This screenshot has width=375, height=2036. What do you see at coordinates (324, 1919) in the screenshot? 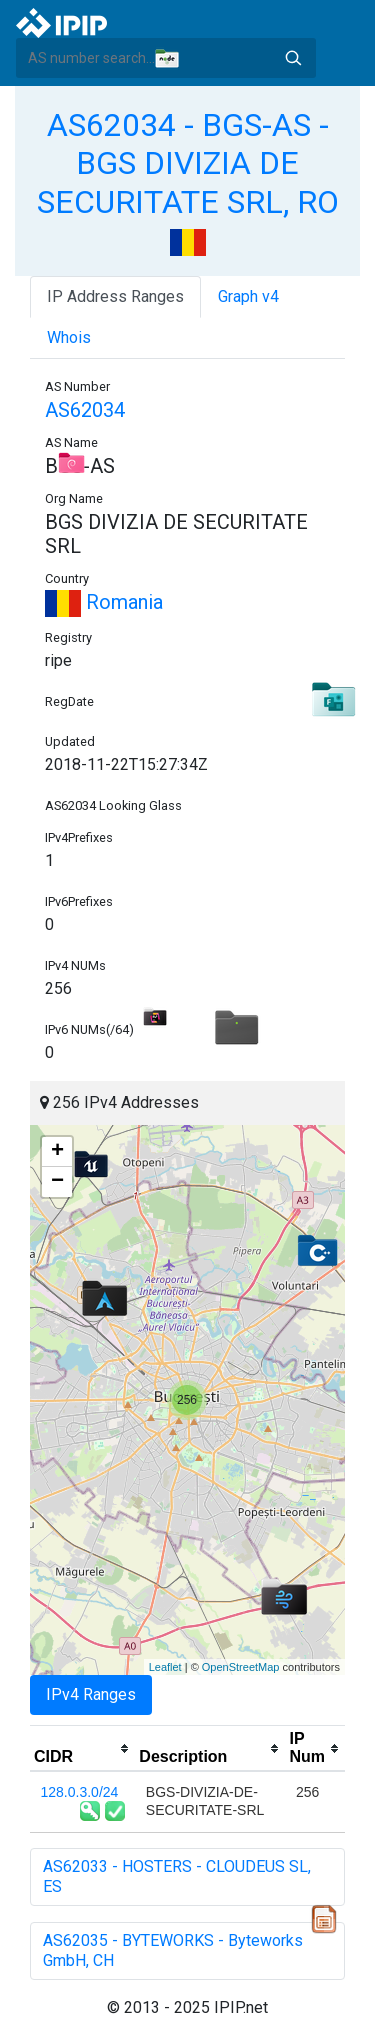
I see `open a presentation template file` at bounding box center [324, 1919].